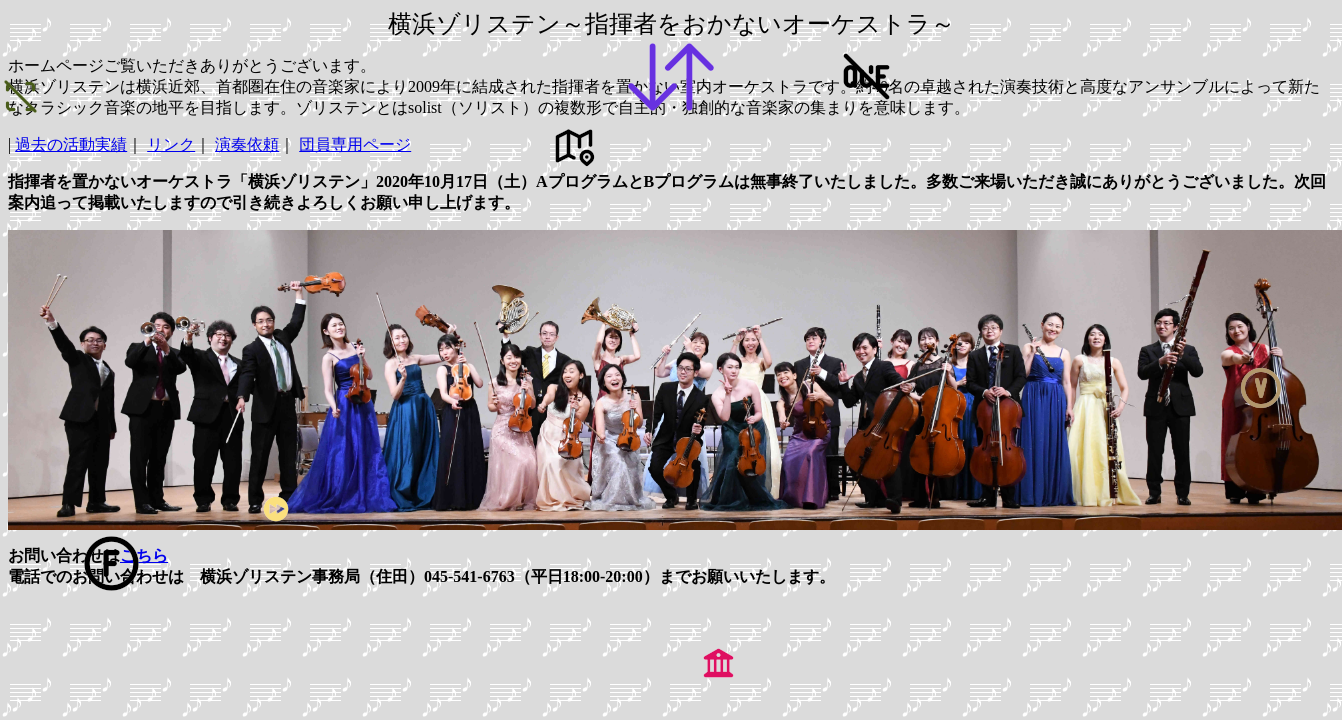 The width and height of the screenshot is (1342, 720). I want to click on view nearby museums or cultural attractions, so click(718, 662).